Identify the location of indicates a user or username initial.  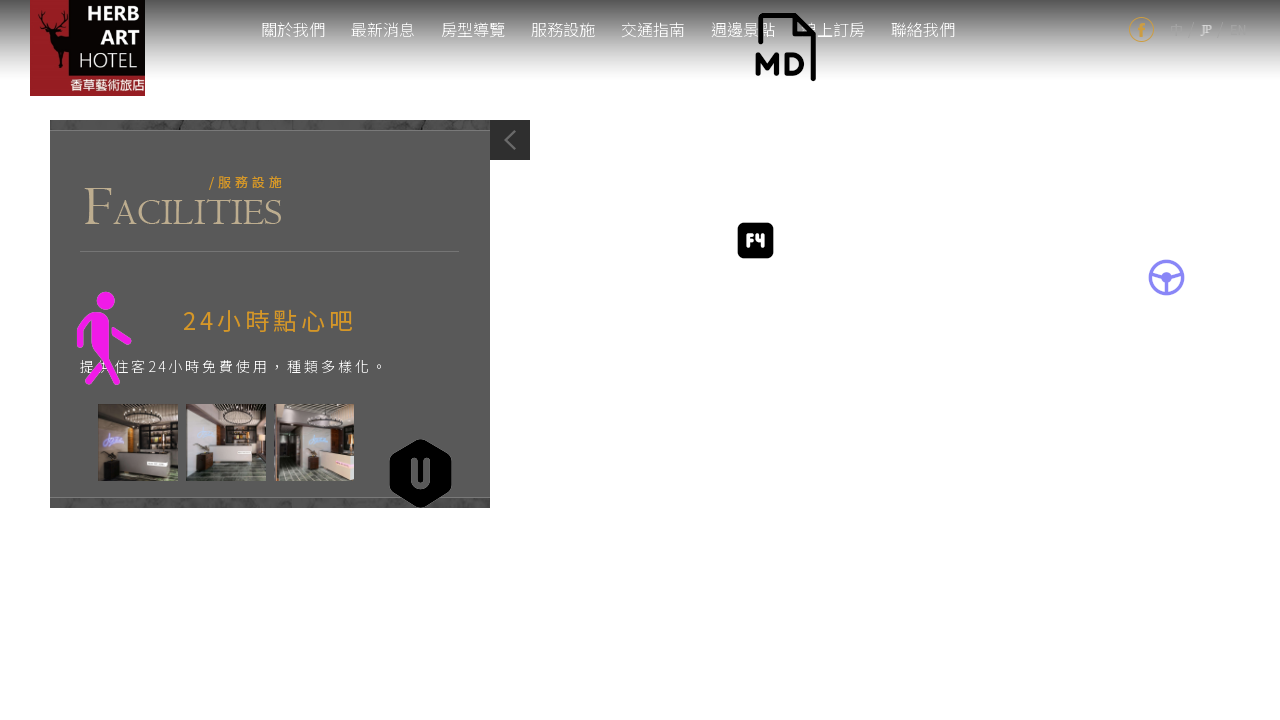
(420, 473).